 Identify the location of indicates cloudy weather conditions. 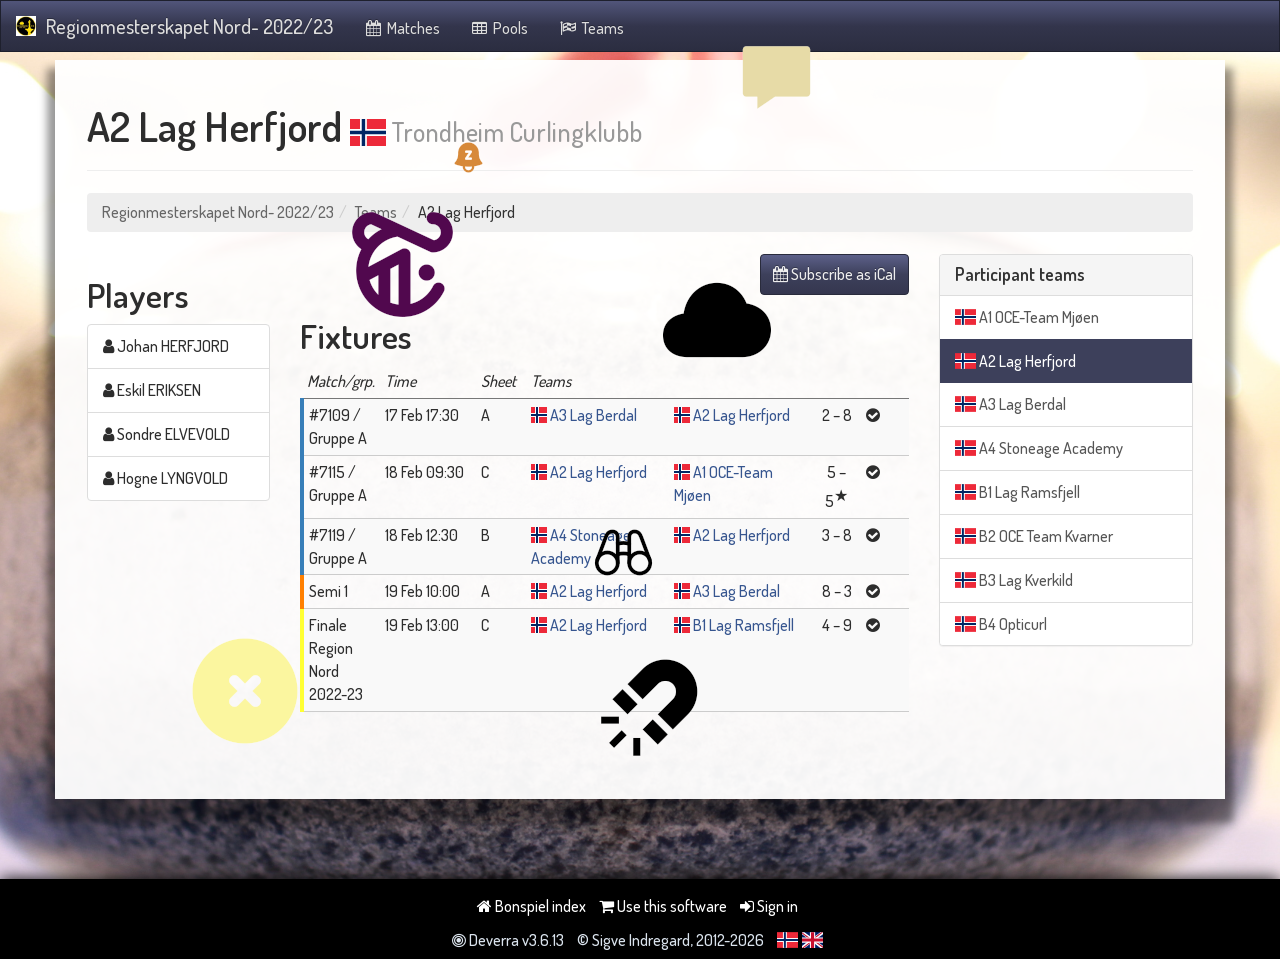
(717, 320).